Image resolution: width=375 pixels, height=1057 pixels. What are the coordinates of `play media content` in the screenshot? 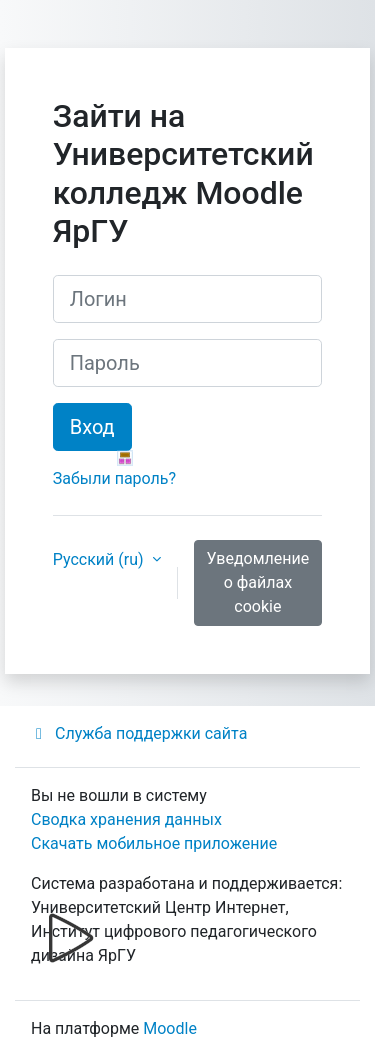 It's located at (70, 938).